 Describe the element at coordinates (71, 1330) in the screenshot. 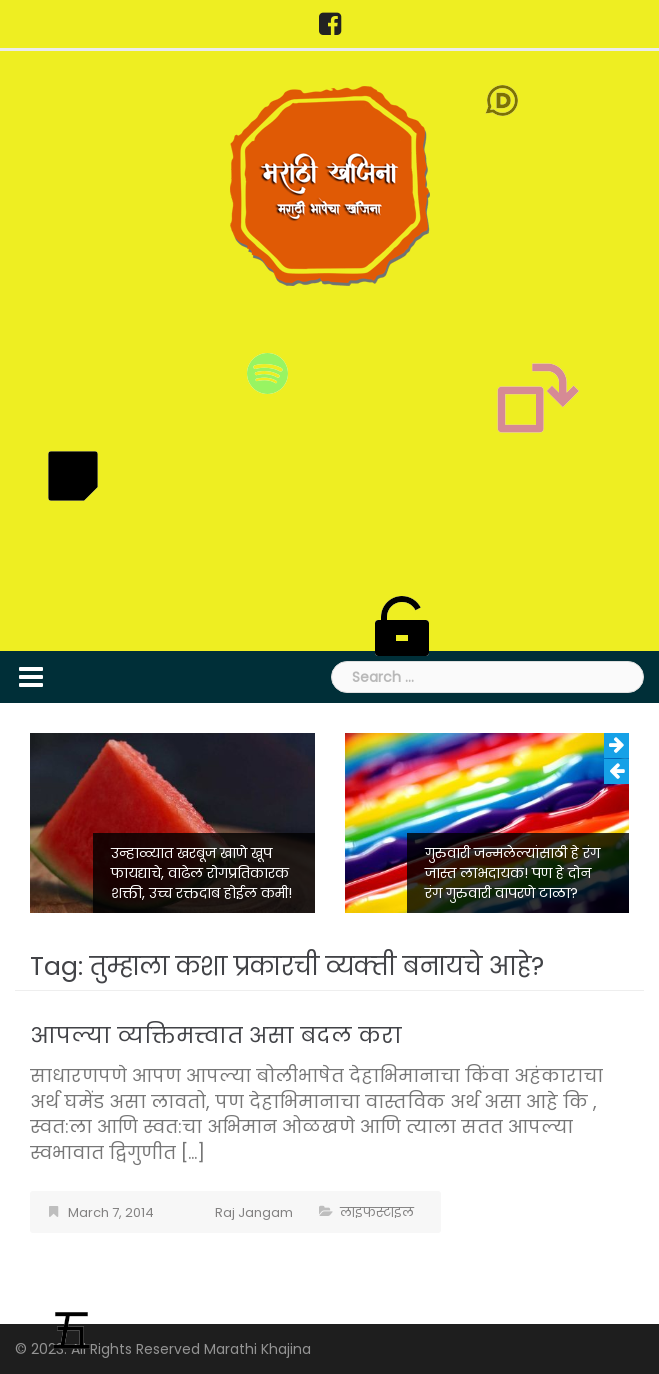

I see `switch to wubi input method` at that location.